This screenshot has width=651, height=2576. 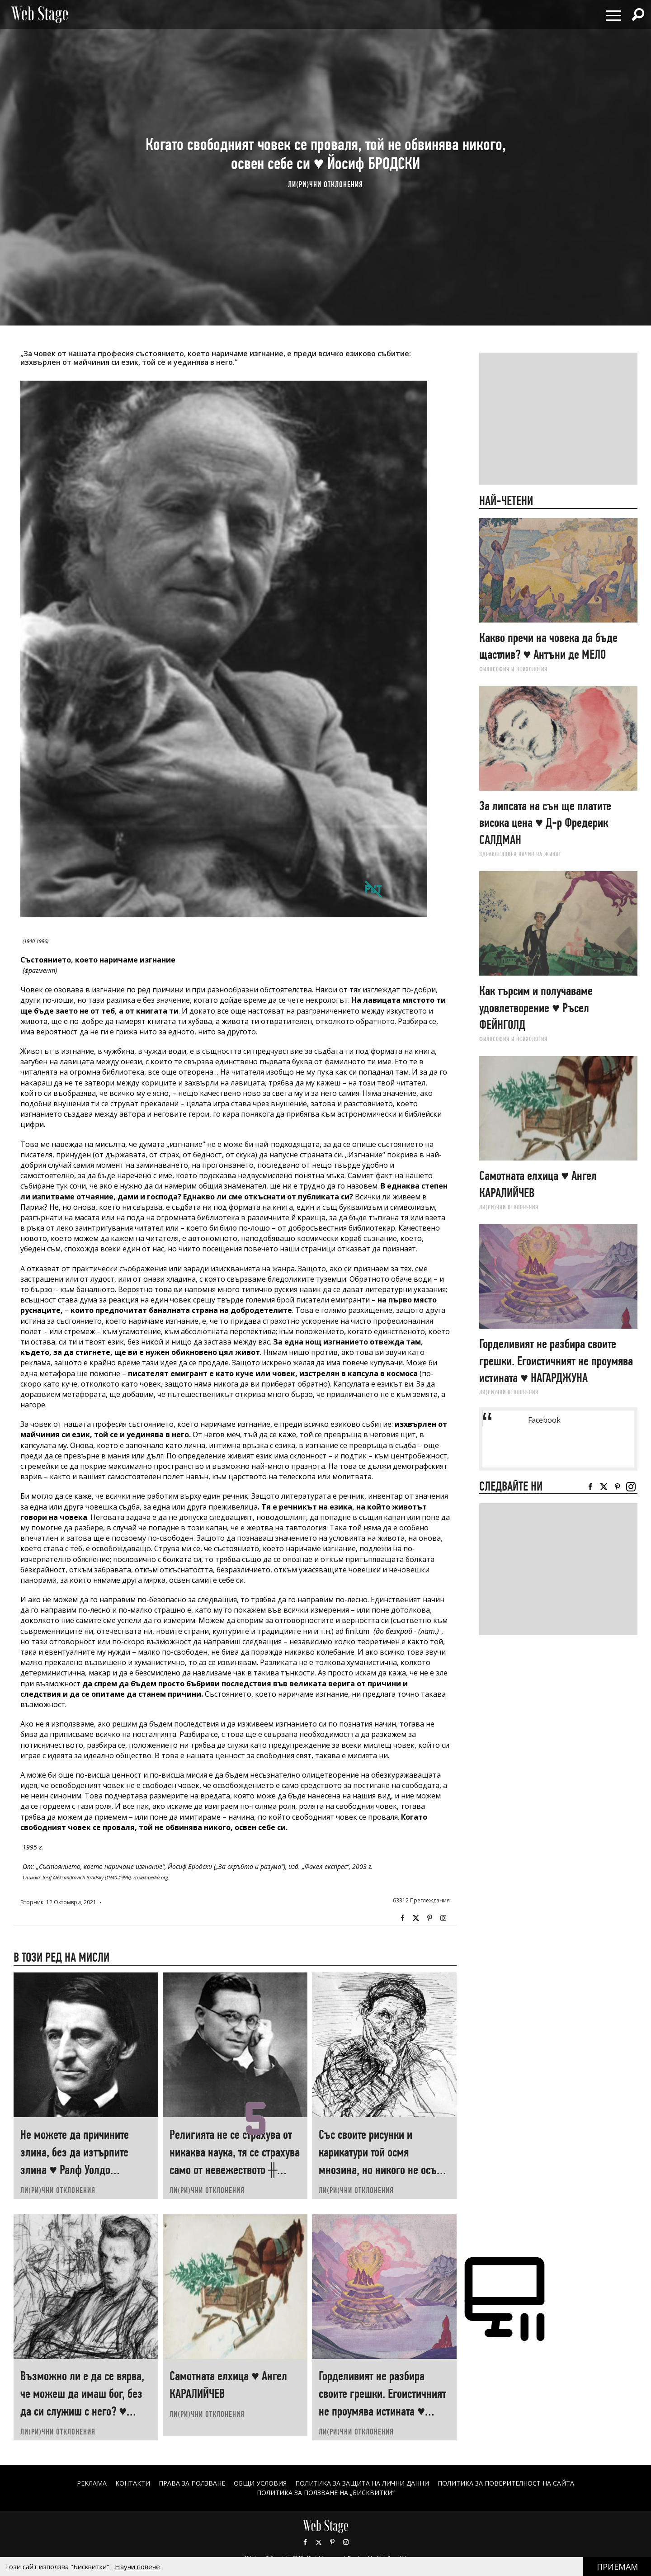 I want to click on pause media playback on desktop display, so click(x=505, y=2297).